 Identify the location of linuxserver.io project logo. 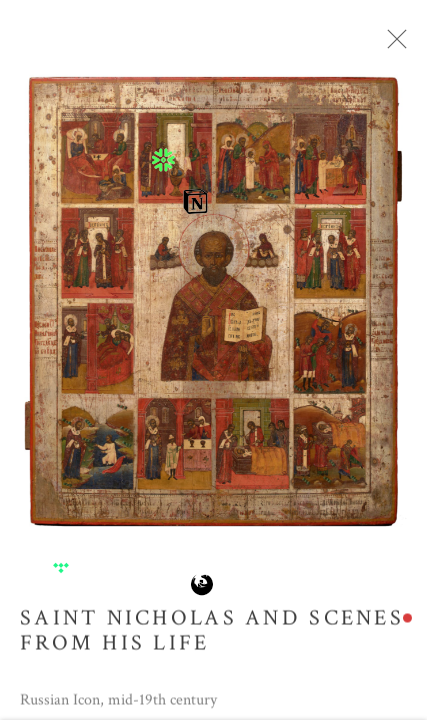
(202, 585).